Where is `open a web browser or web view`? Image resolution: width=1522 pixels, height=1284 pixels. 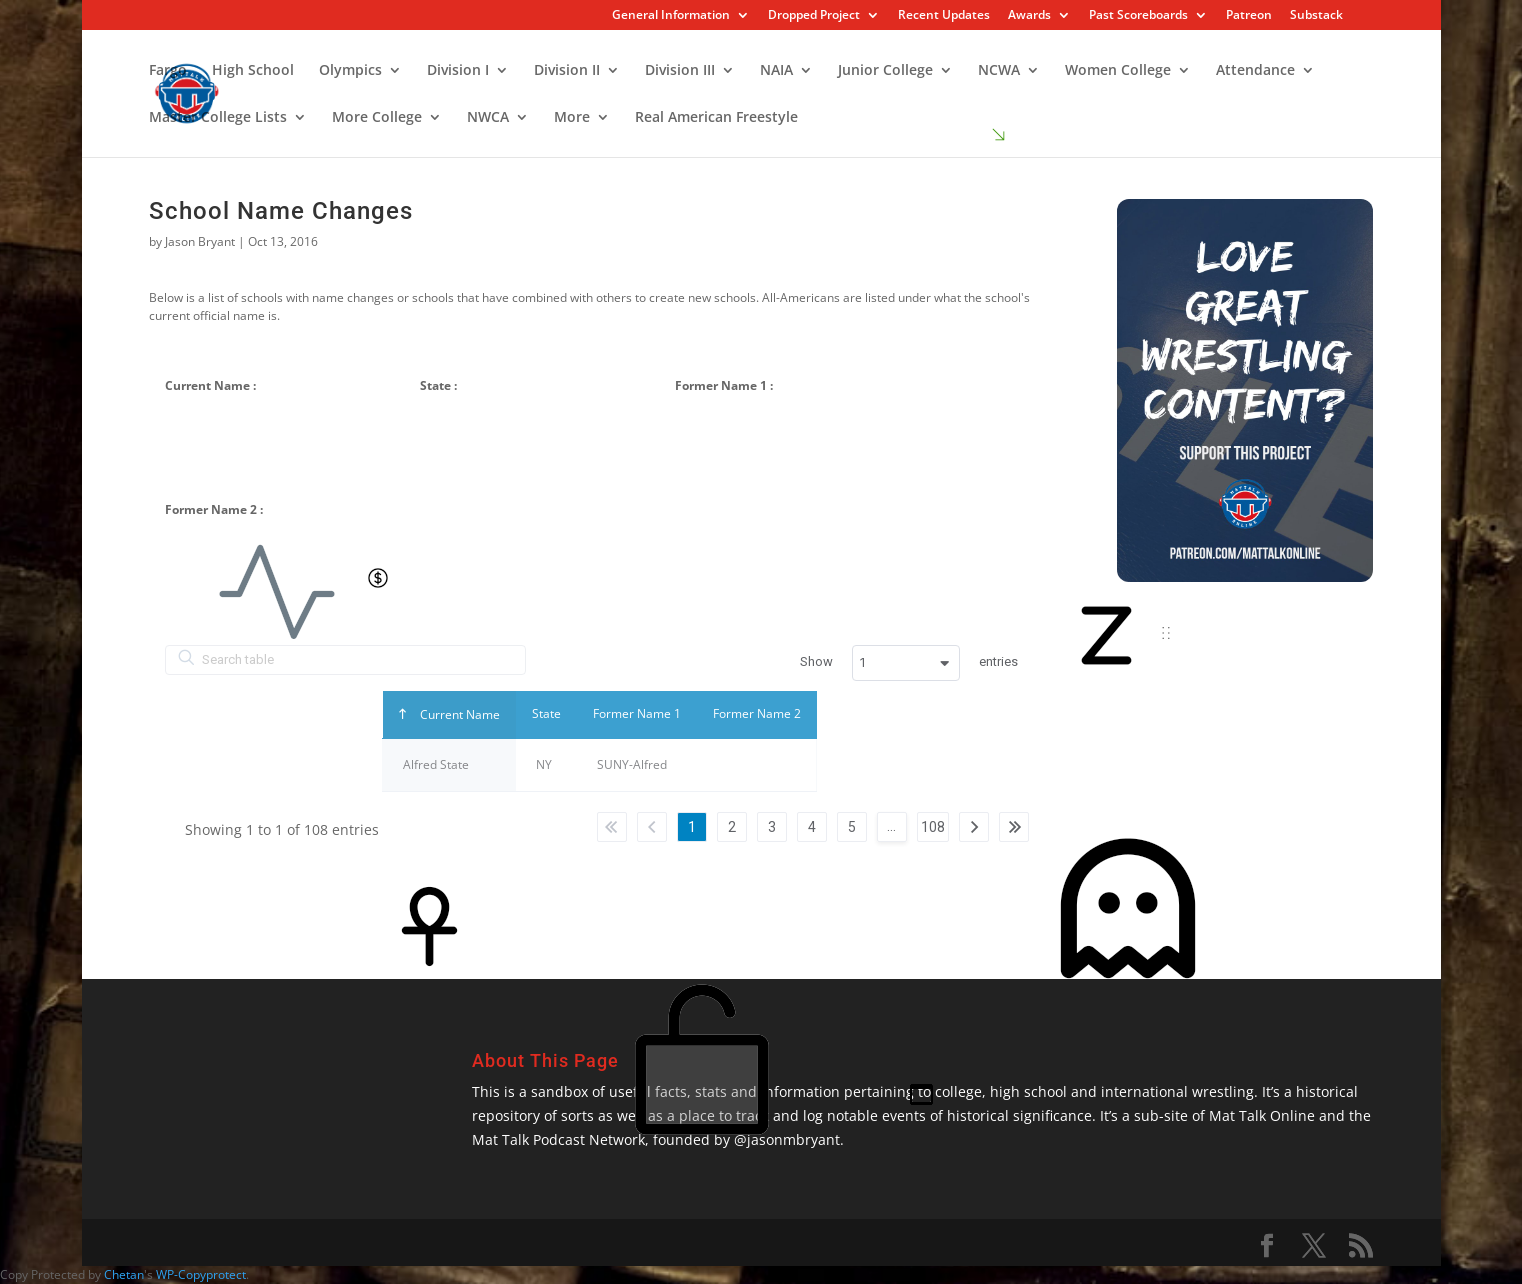
open a web browser or web view is located at coordinates (921, 1094).